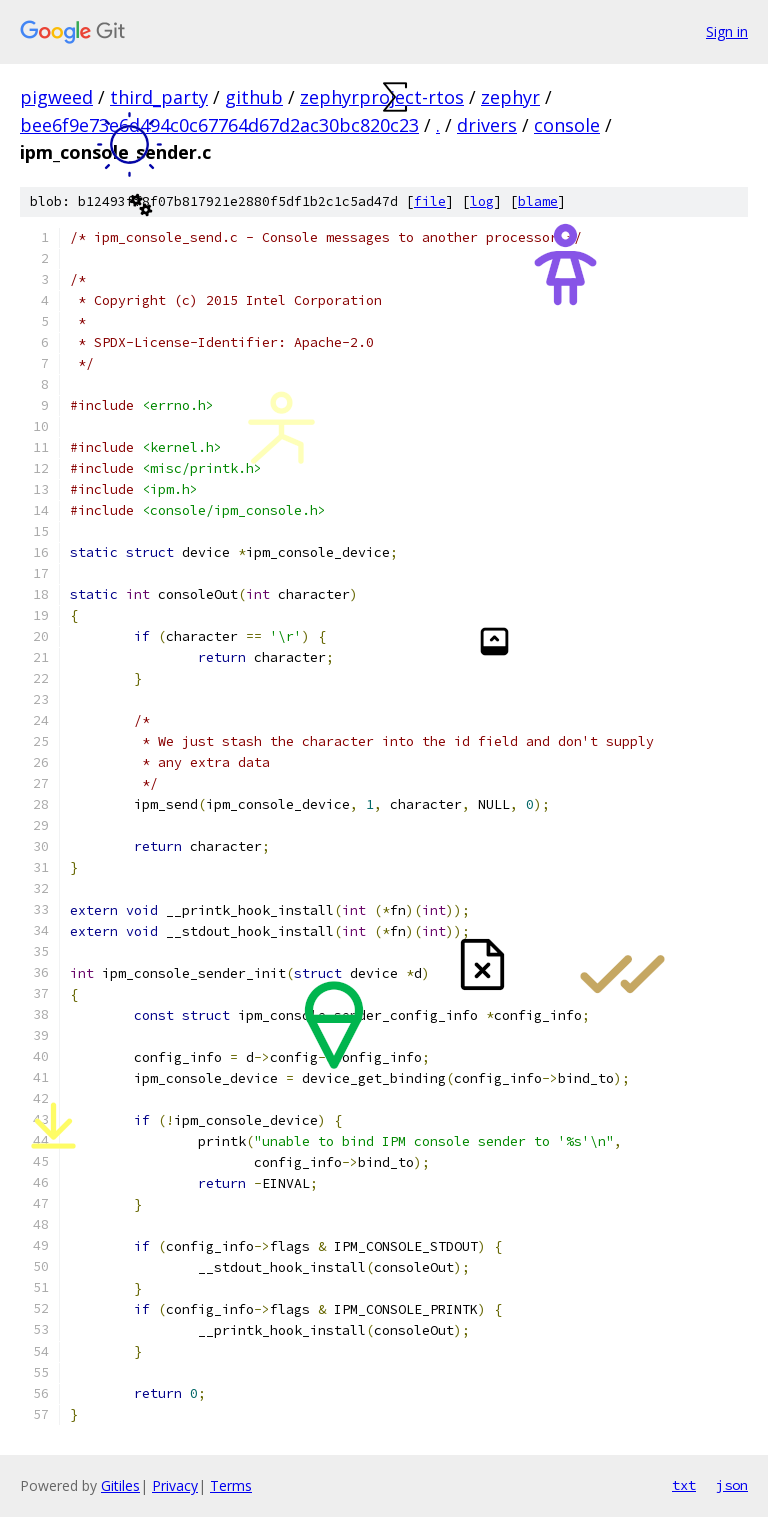 The height and width of the screenshot is (1517, 768). What do you see at coordinates (565, 266) in the screenshot?
I see `indicates women's restroom` at bounding box center [565, 266].